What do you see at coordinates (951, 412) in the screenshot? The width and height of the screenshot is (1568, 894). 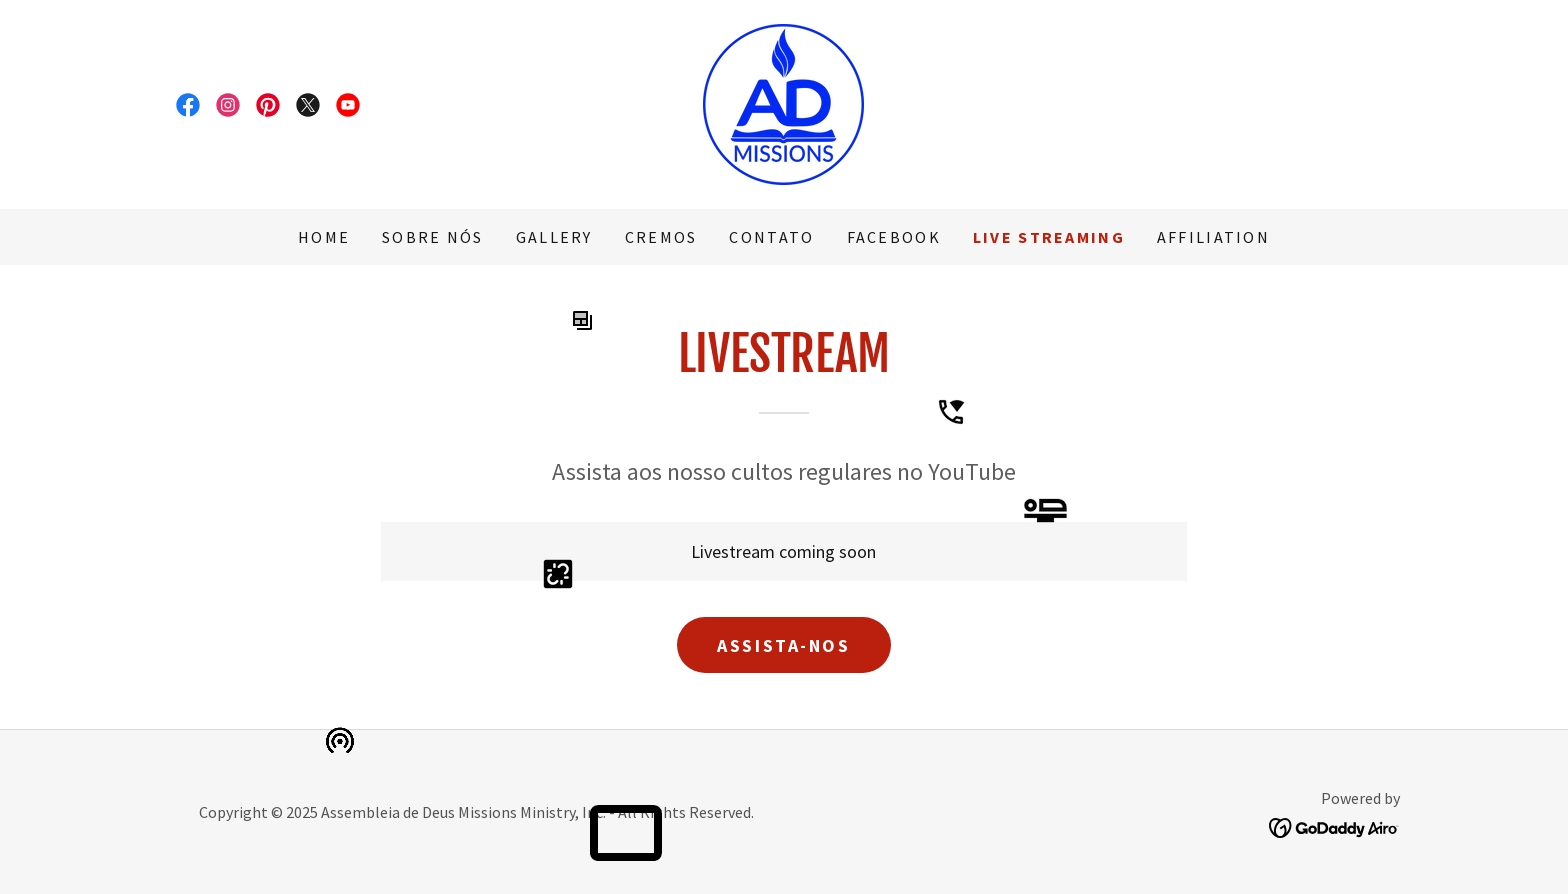 I see `enable wifi calling feature` at bounding box center [951, 412].